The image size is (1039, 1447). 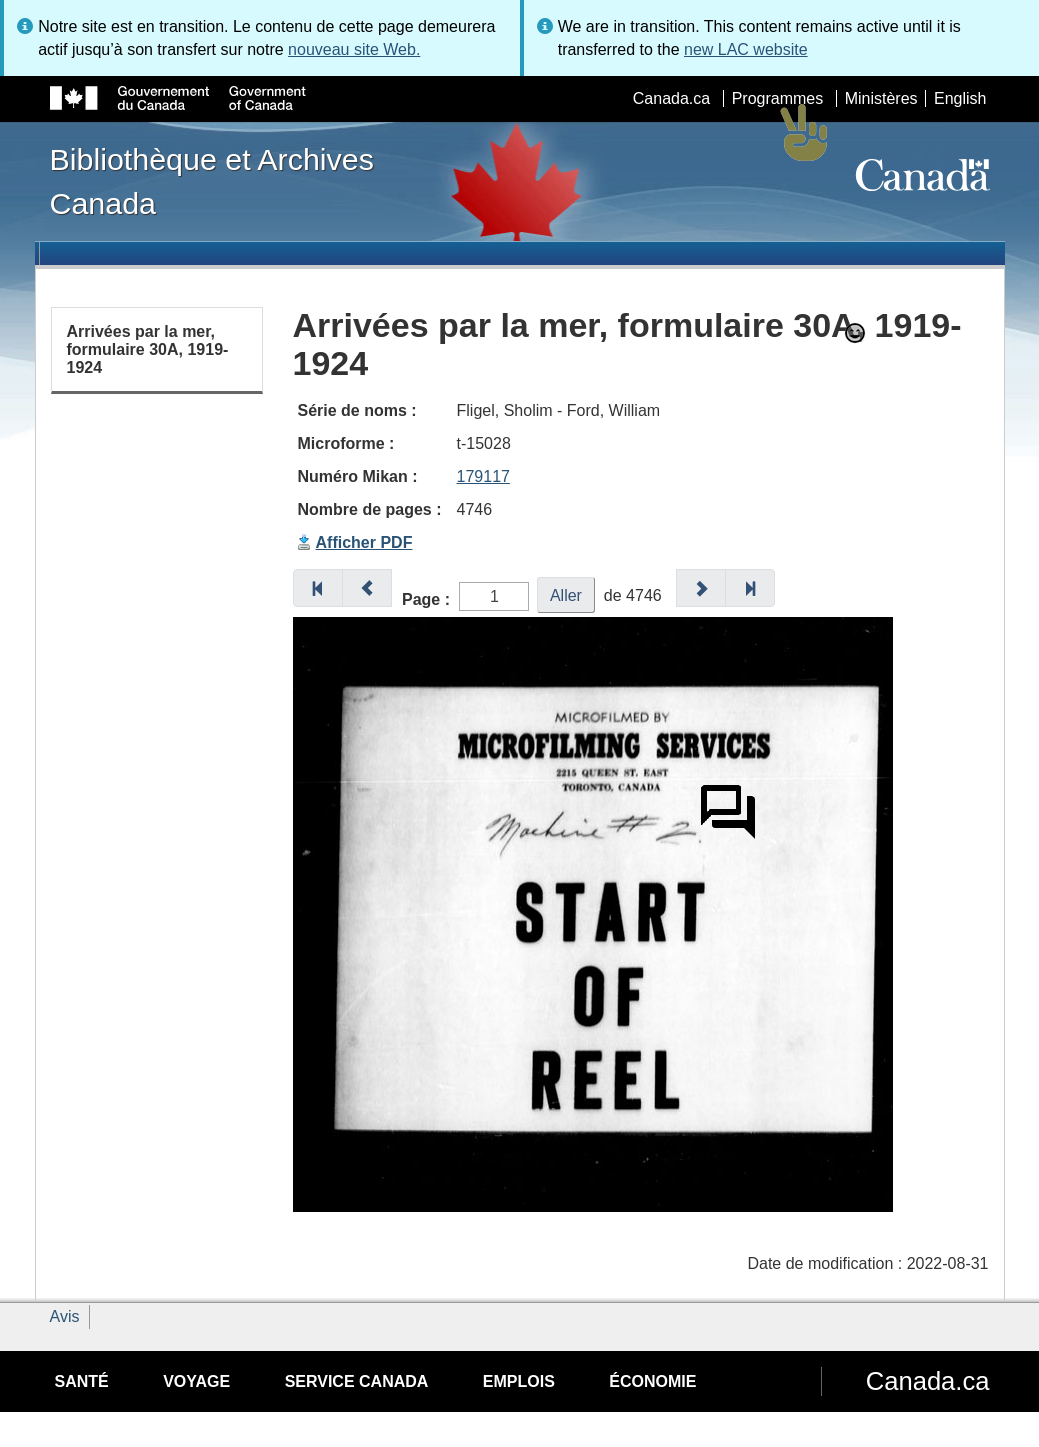 I want to click on rate your experience as very satisfied, so click(x=855, y=333).